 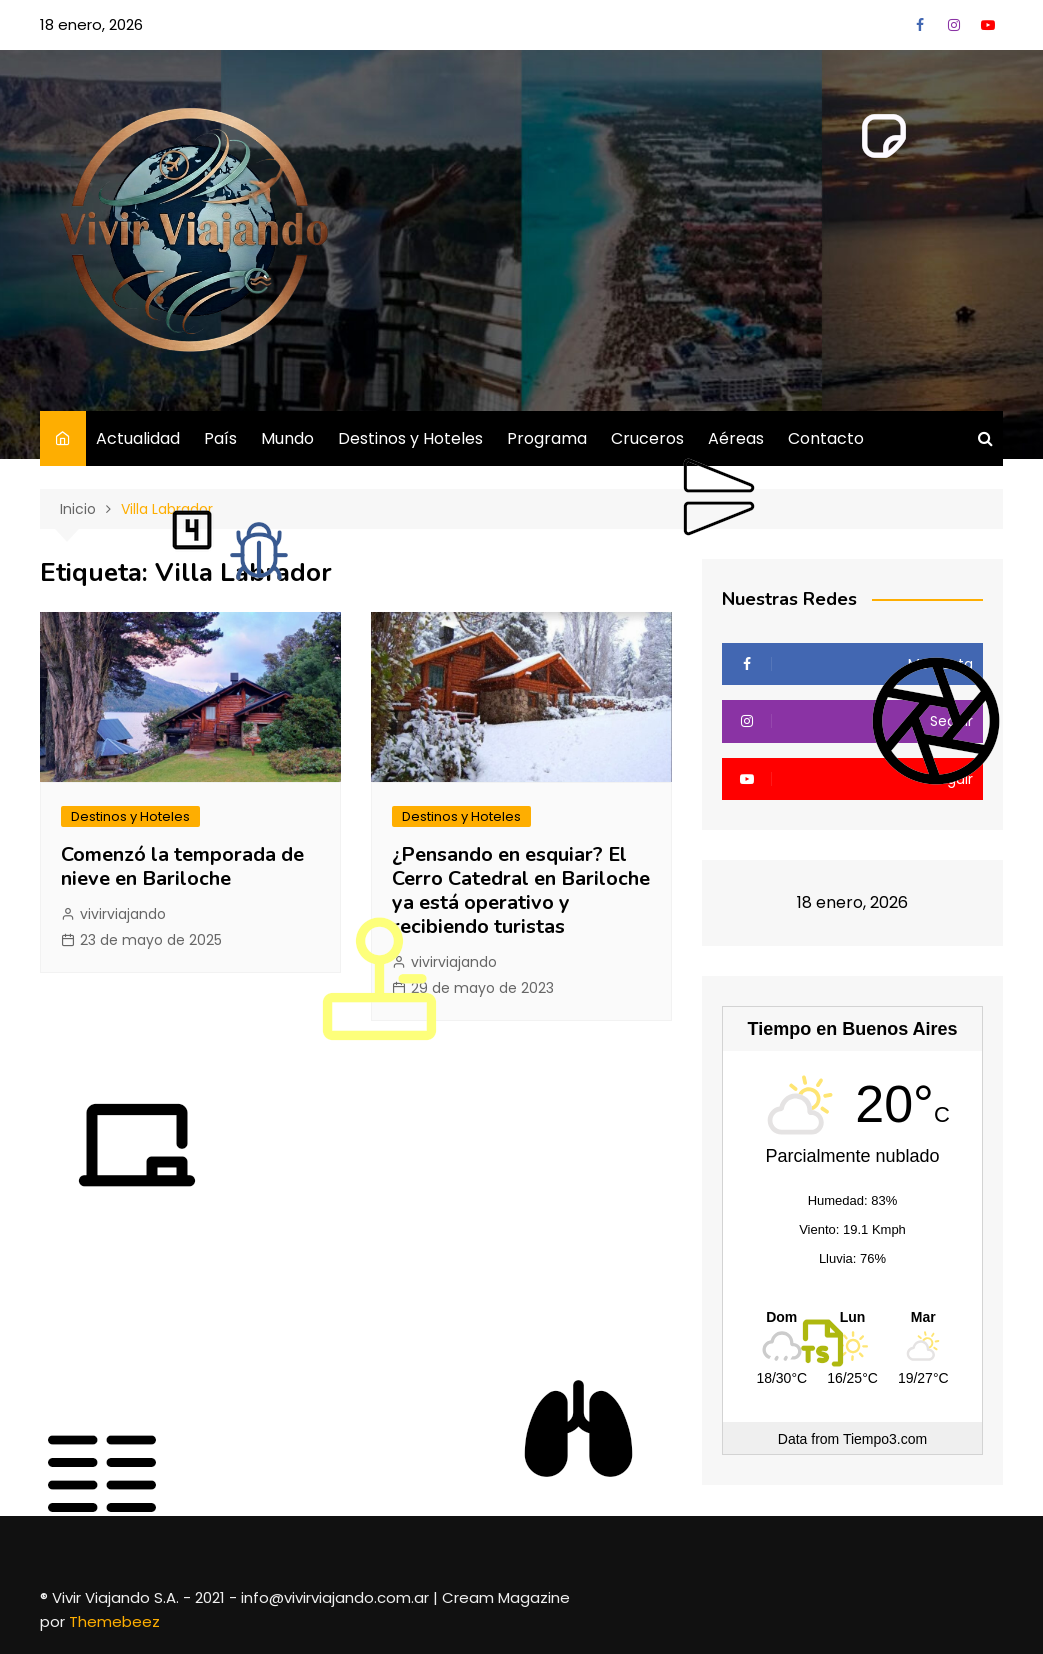 I want to click on adjust camera aperture settings, so click(x=936, y=721).